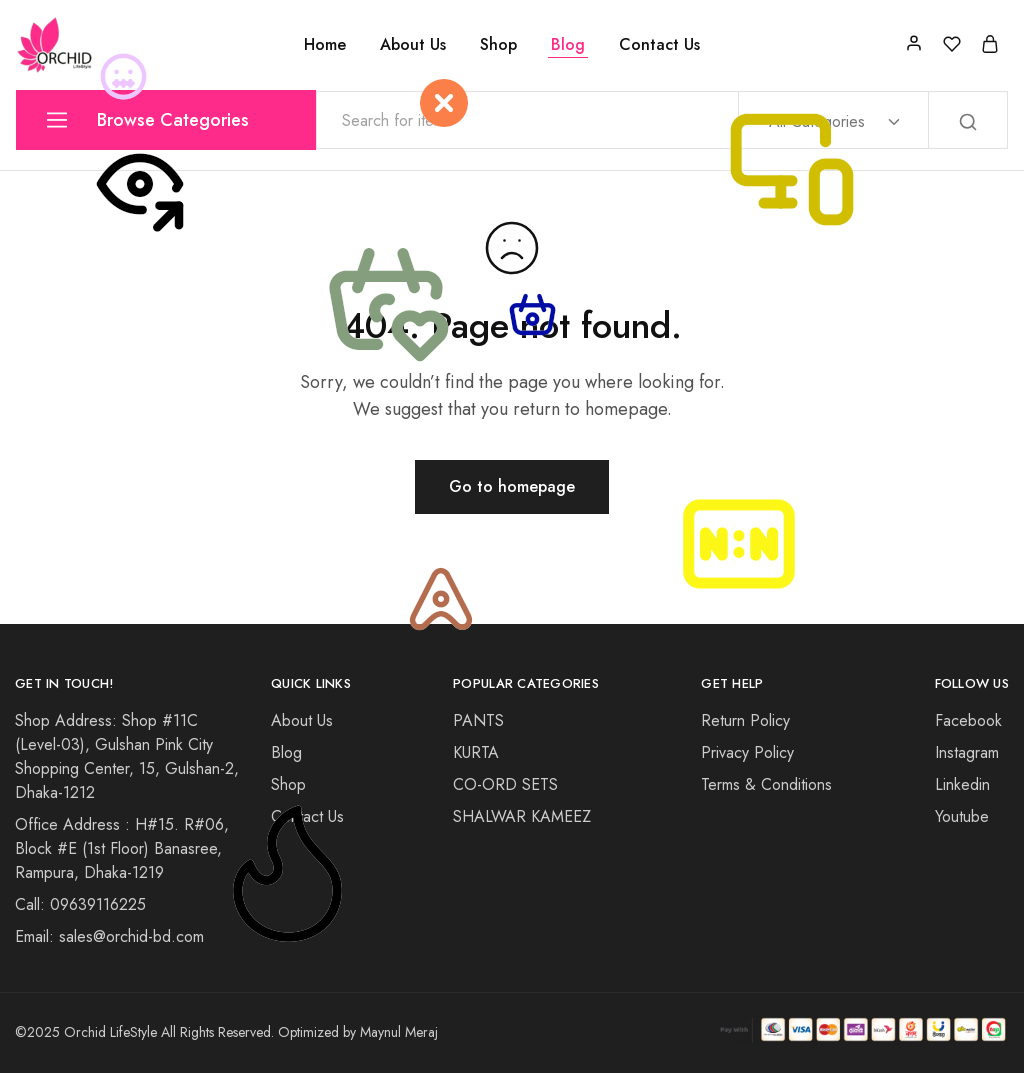  What do you see at coordinates (386, 299) in the screenshot?
I see `add item to favorites or wishlist` at bounding box center [386, 299].